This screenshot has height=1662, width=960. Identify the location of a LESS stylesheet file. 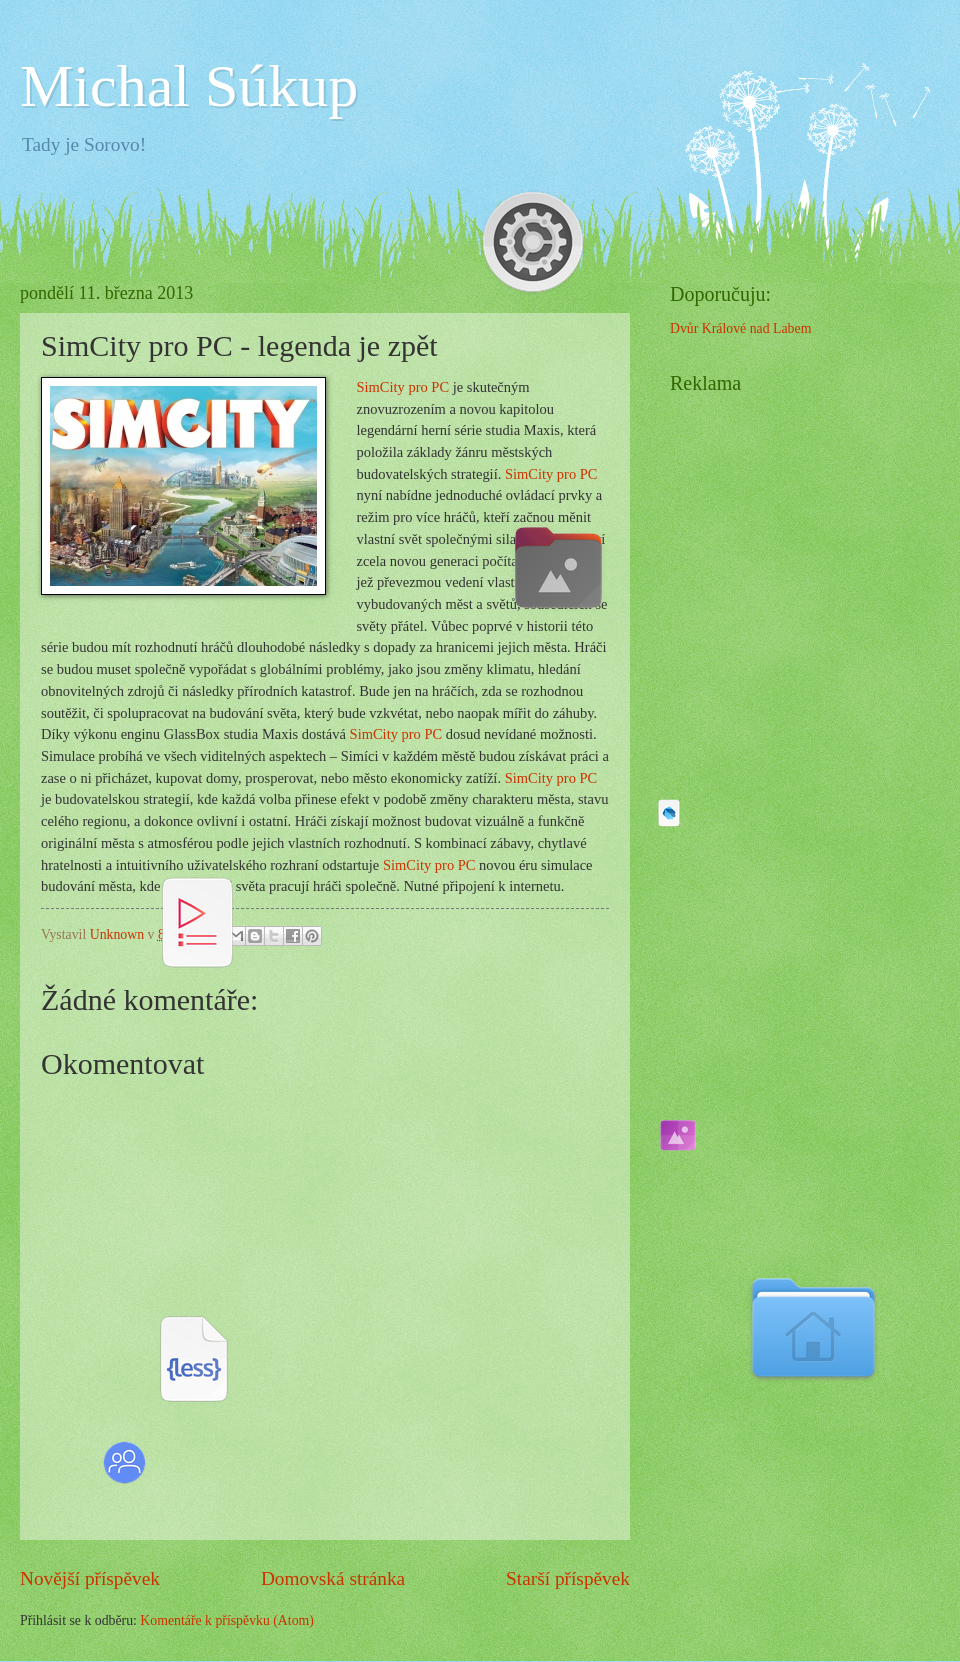
(194, 1359).